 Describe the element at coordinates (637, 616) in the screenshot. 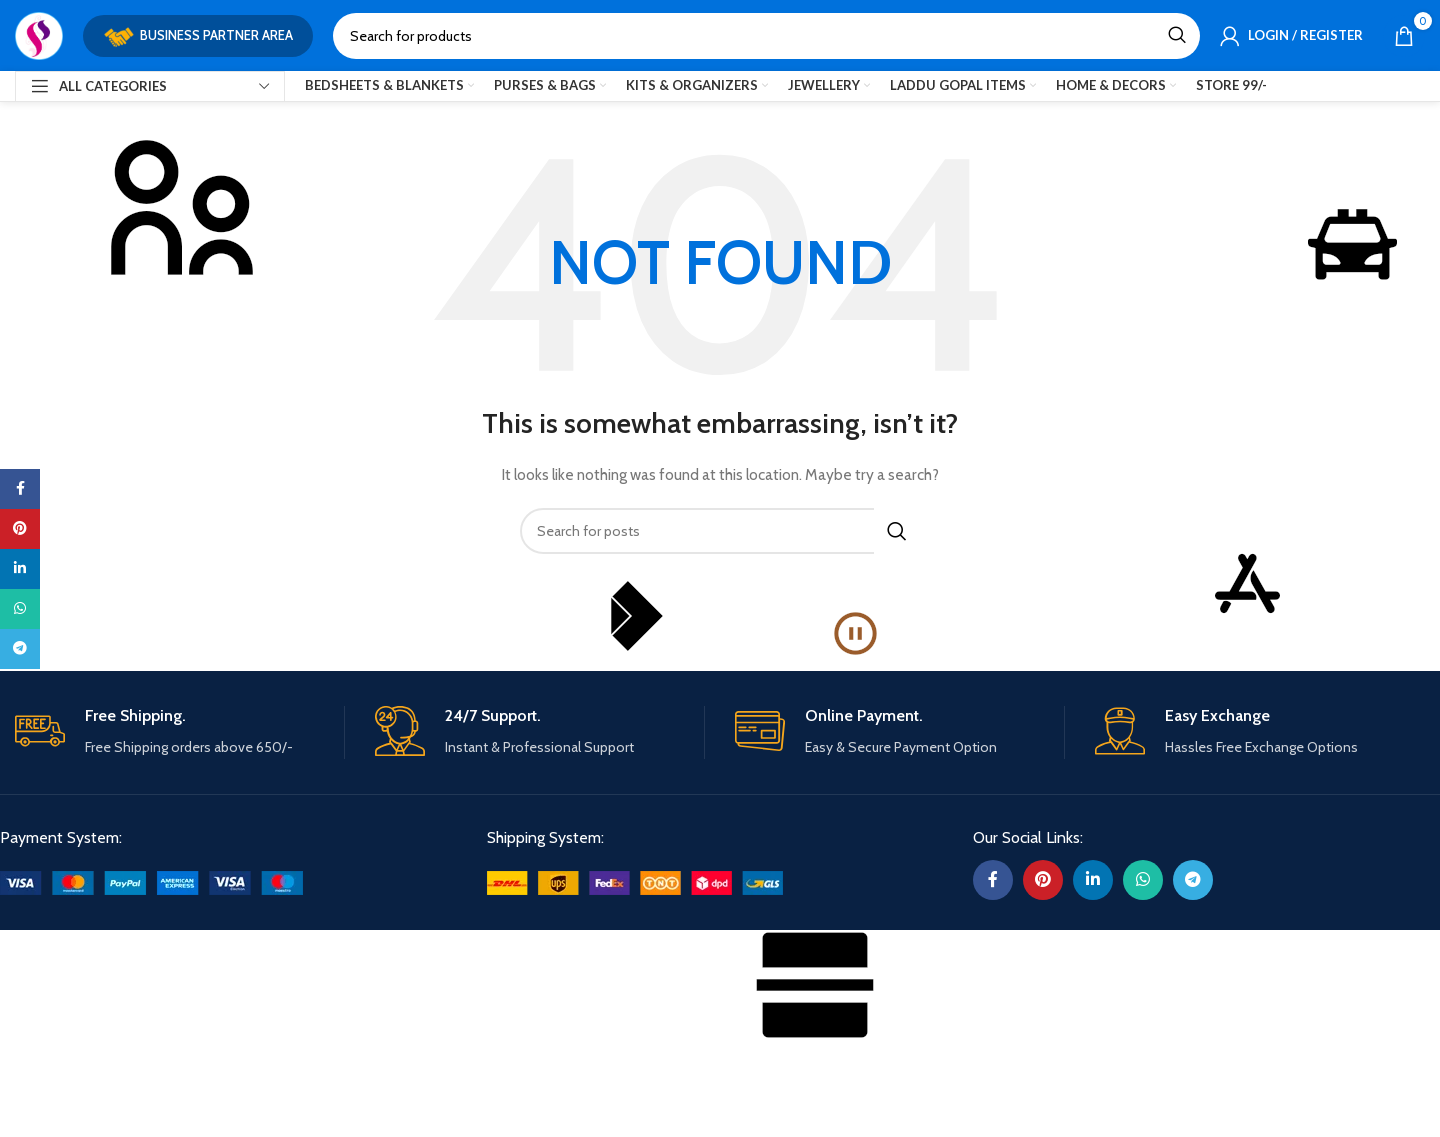

I see `open collabora online document editor` at that location.